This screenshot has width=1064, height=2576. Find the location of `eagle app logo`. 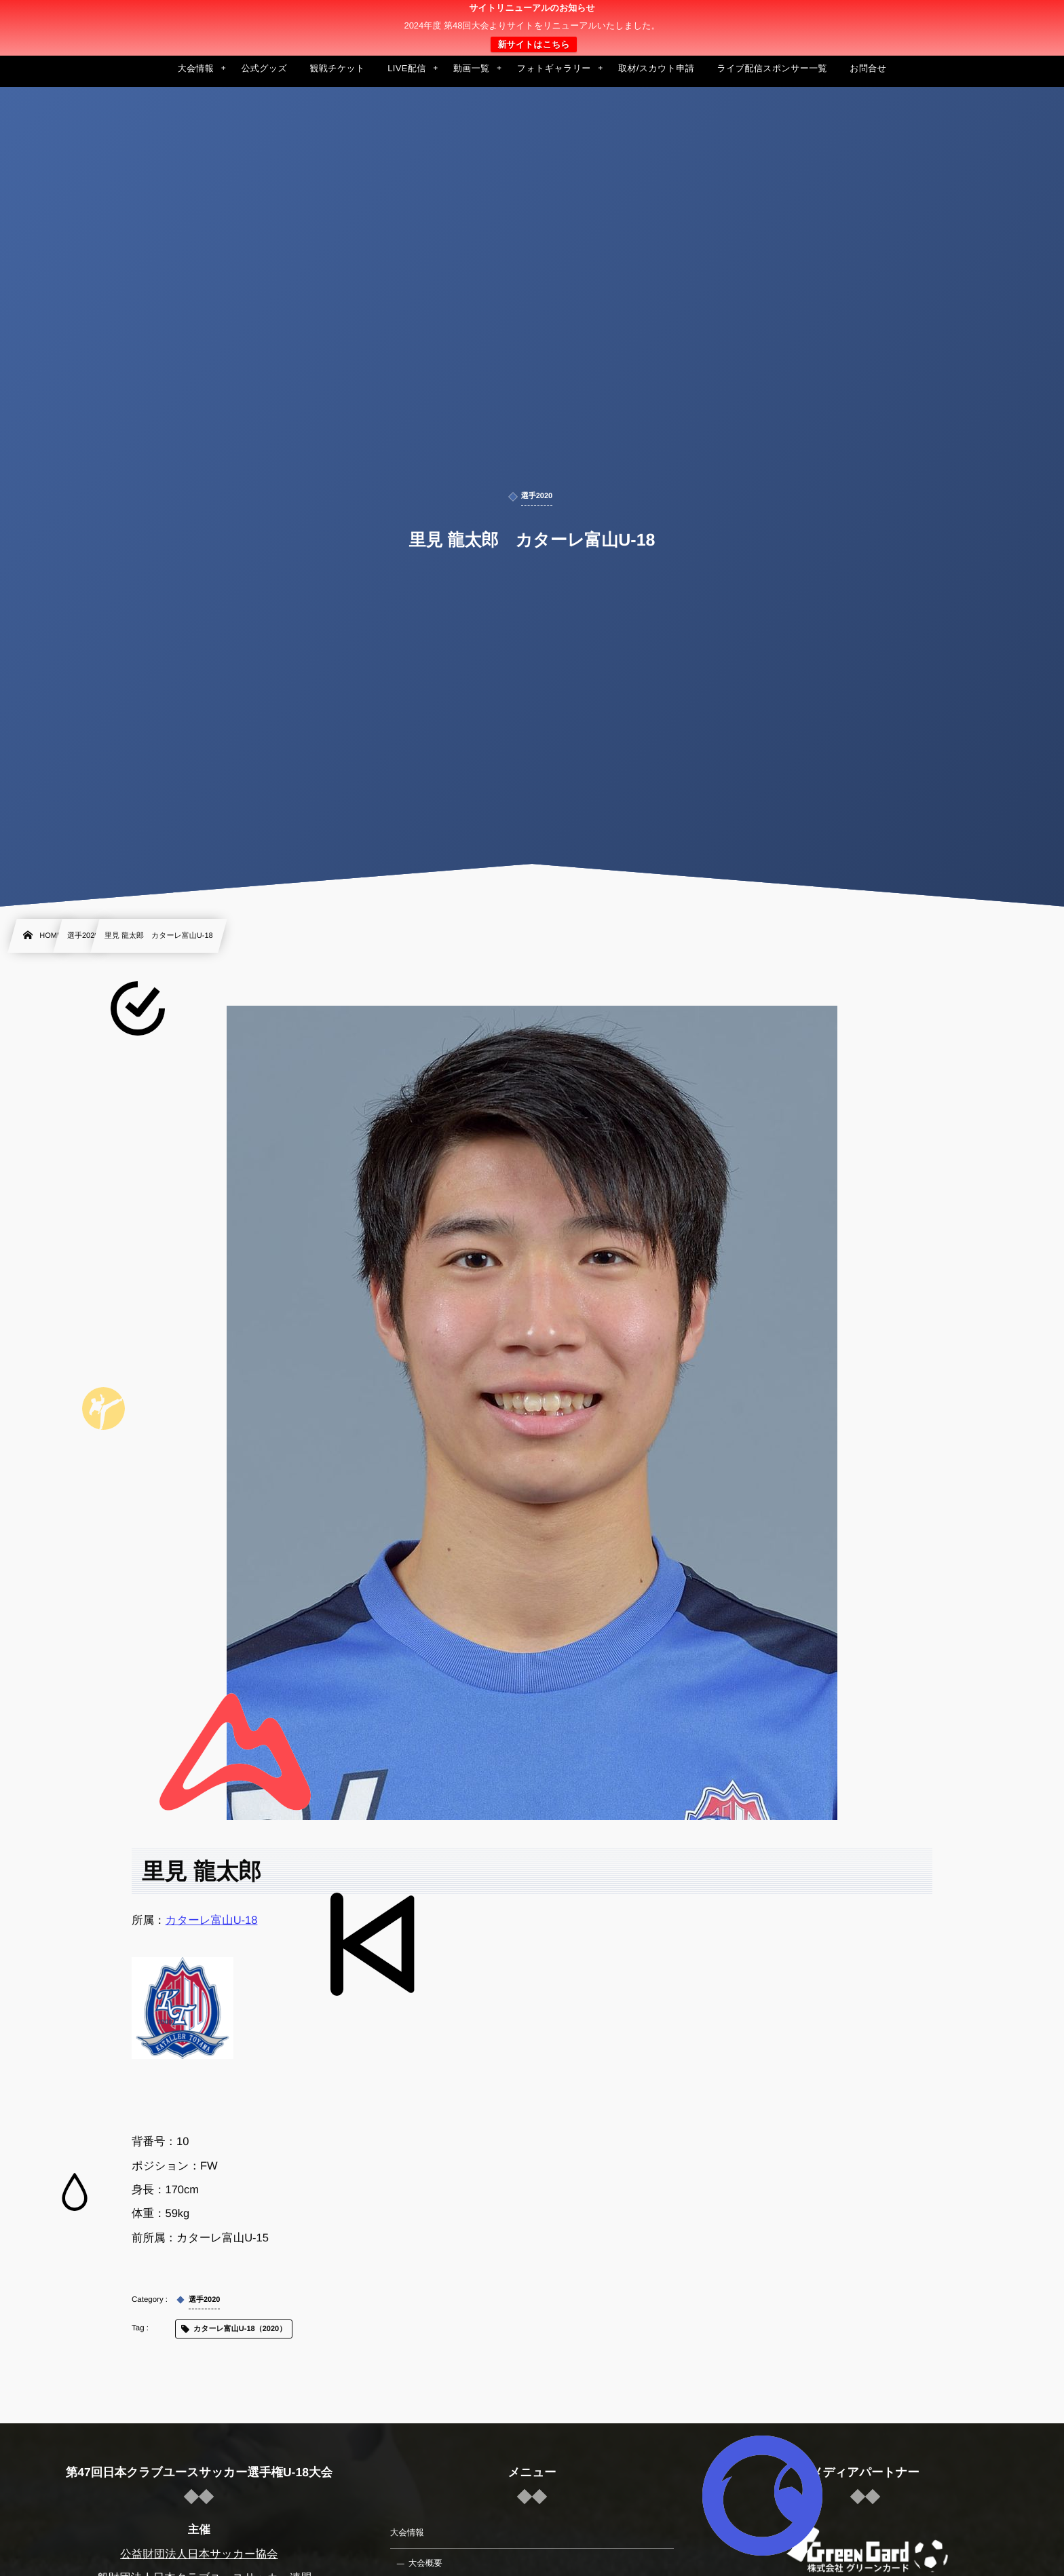

eagle app logo is located at coordinates (762, 2495).